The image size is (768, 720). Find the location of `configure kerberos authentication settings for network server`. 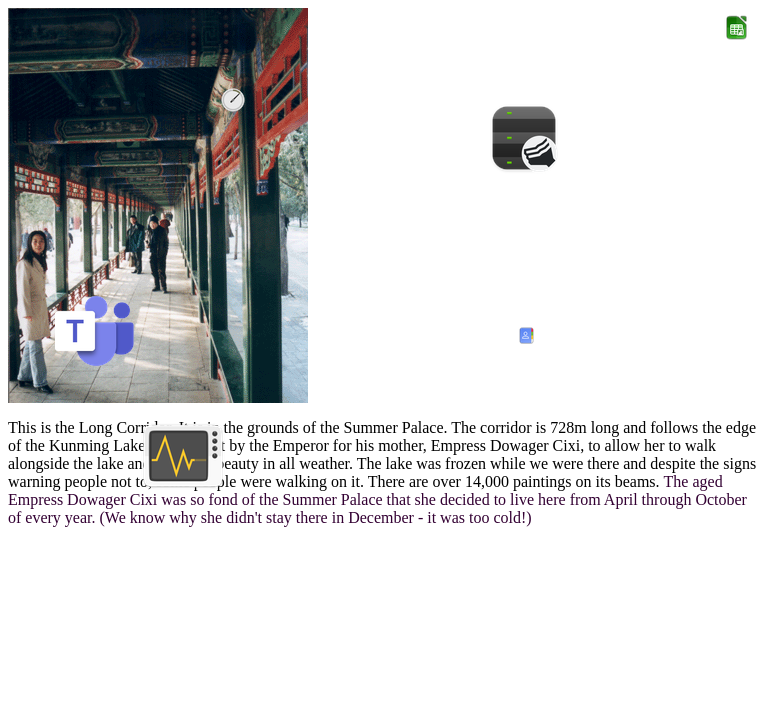

configure kerberos authentication settings for network server is located at coordinates (524, 138).